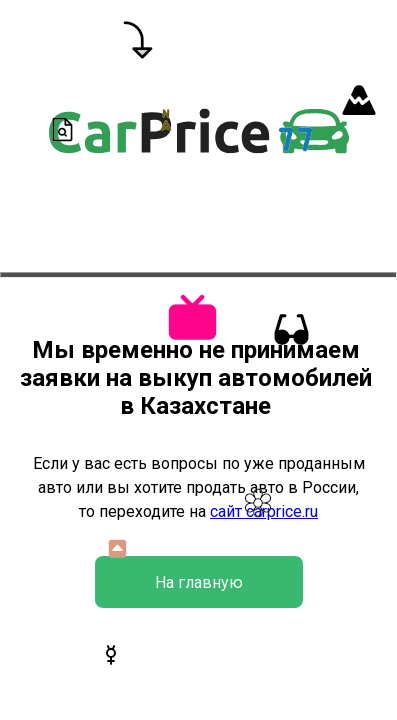 The width and height of the screenshot is (397, 720). I want to click on navigate to the next item below, so click(138, 40).